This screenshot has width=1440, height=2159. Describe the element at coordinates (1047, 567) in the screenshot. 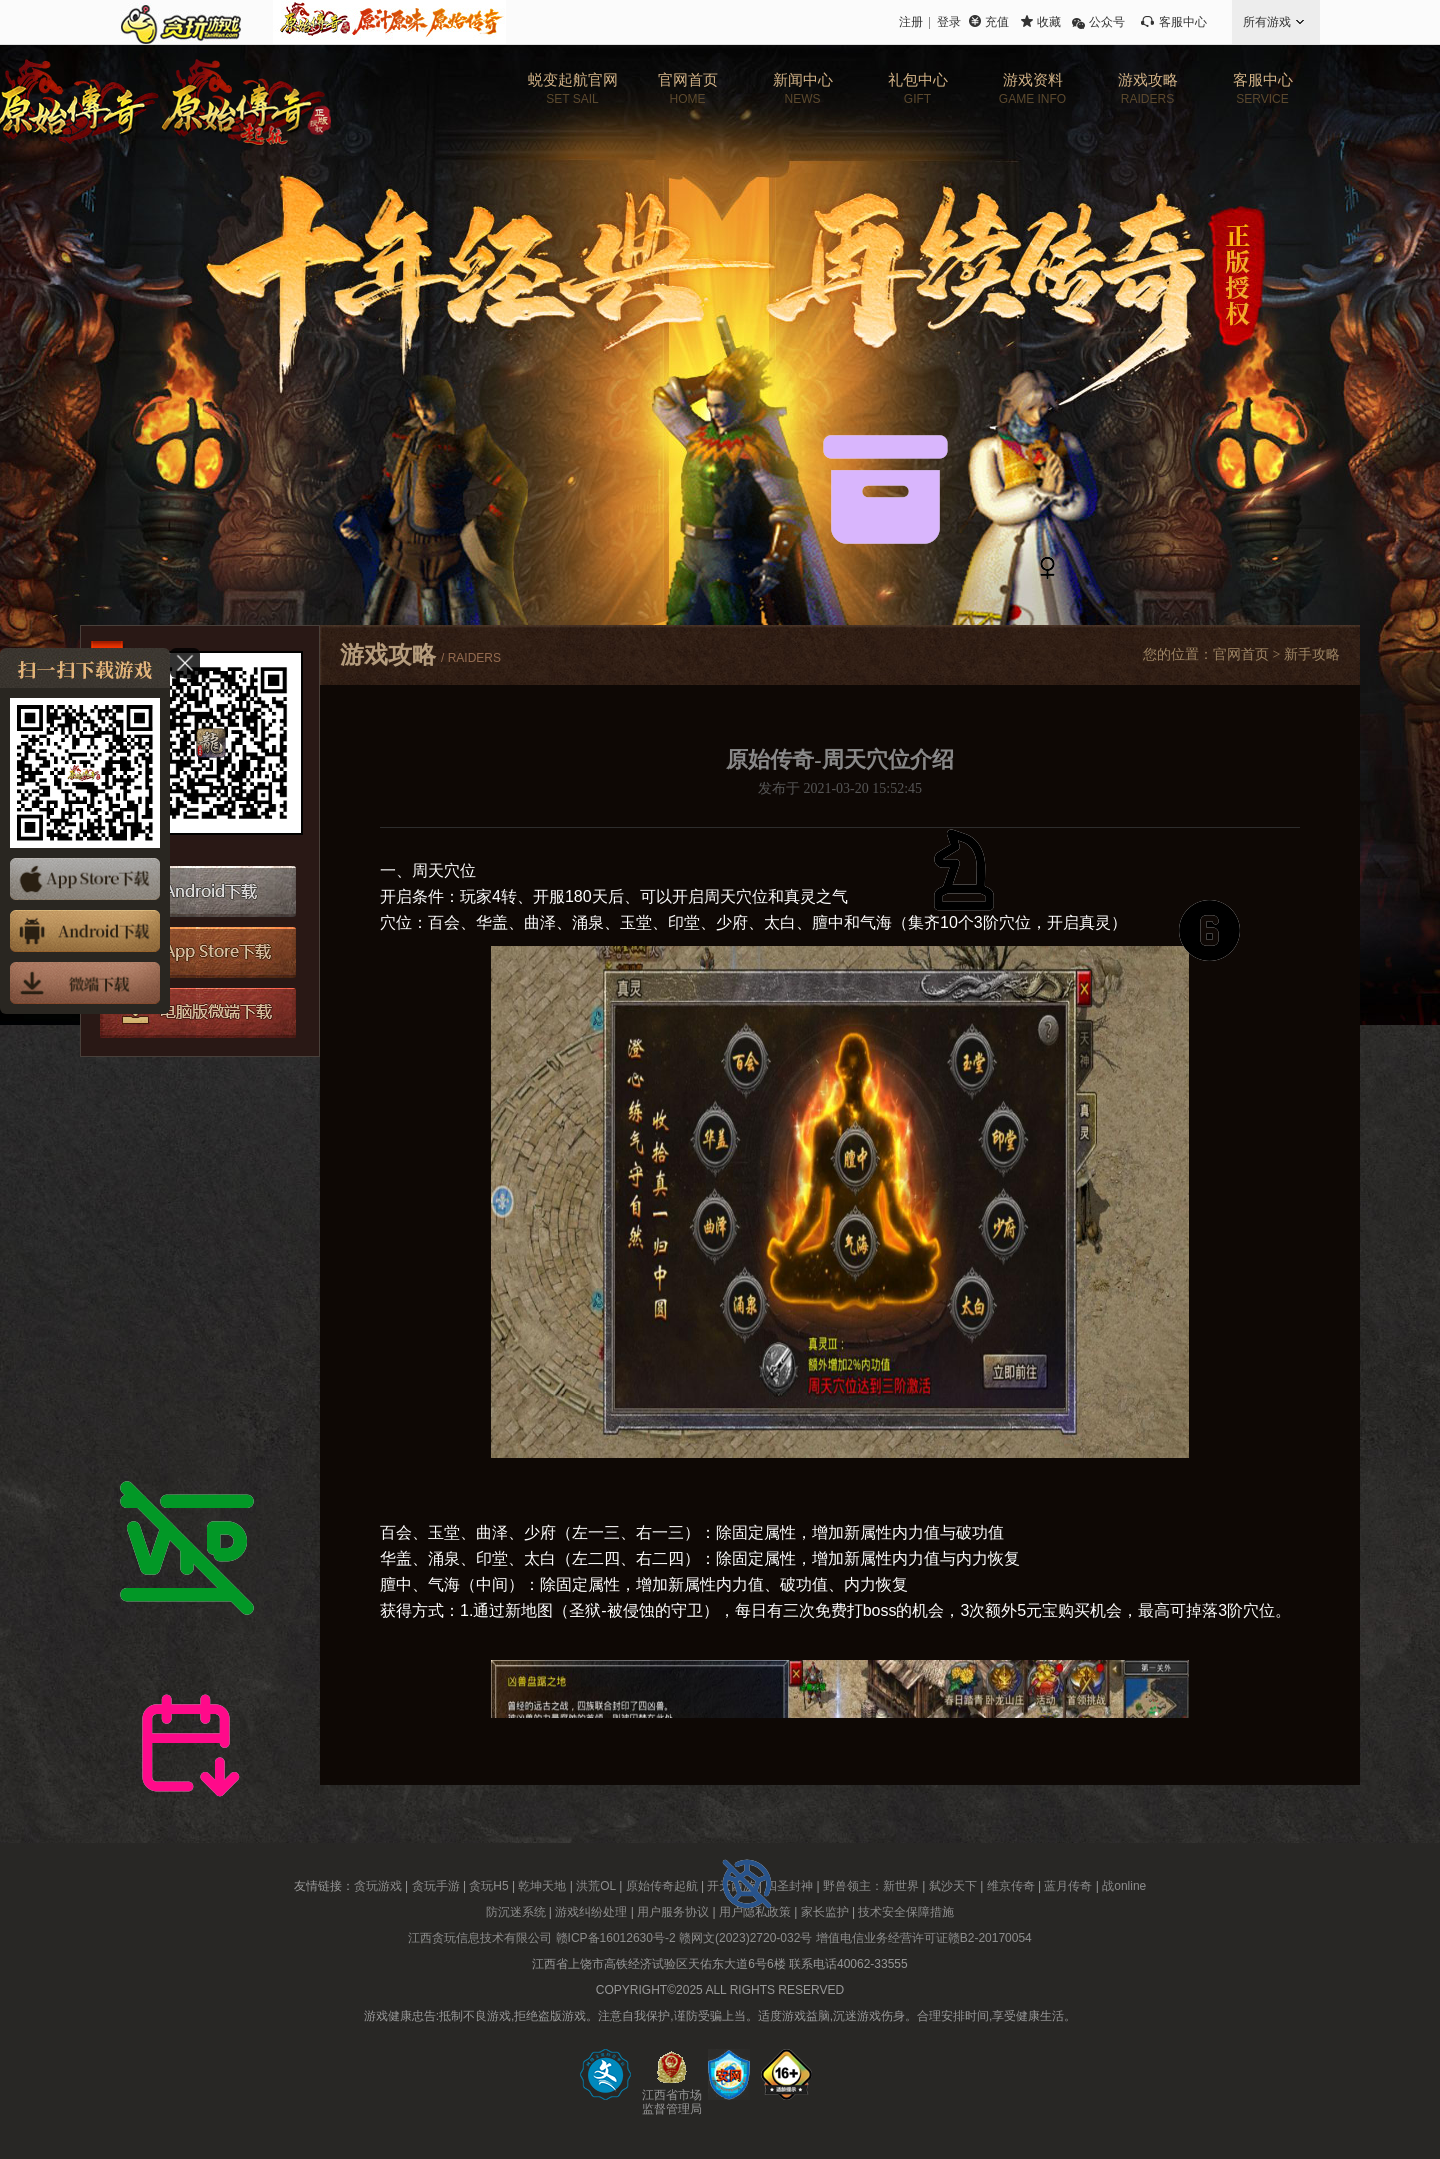

I see `select femme gender identity` at that location.